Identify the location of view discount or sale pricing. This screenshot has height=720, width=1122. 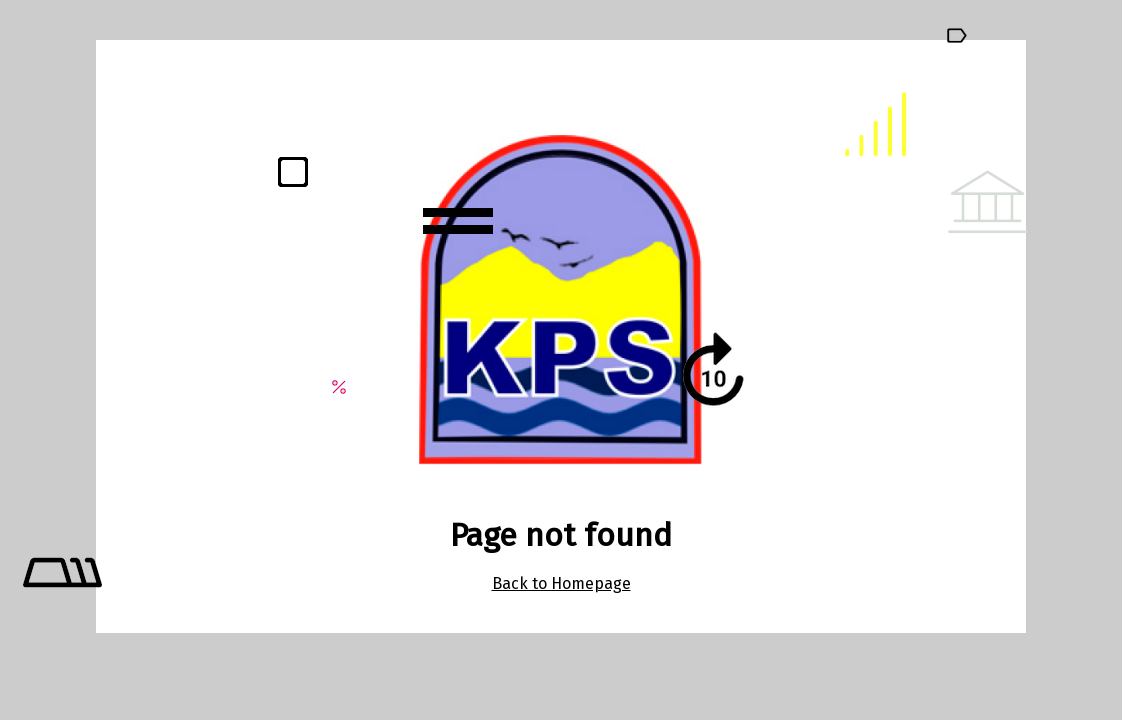
(339, 387).